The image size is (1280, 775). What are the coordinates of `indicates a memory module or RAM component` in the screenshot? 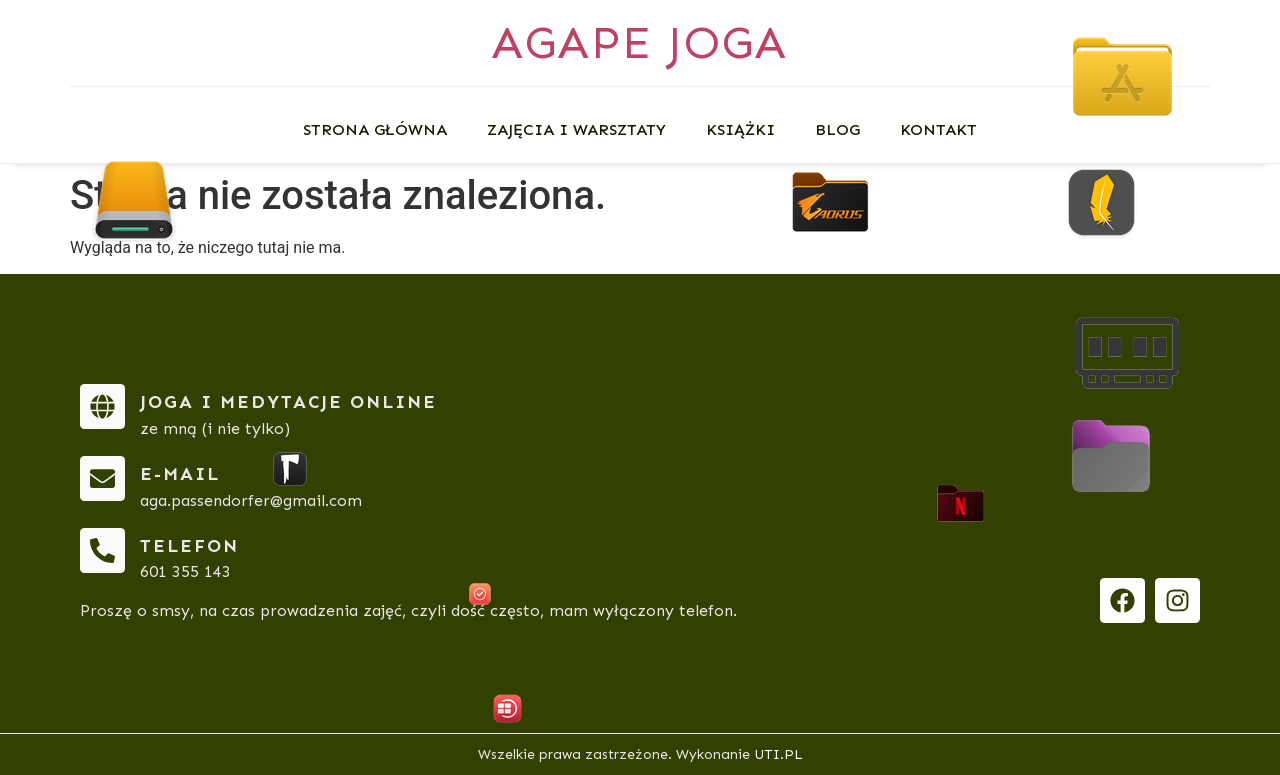 It's located at (1127, 356).